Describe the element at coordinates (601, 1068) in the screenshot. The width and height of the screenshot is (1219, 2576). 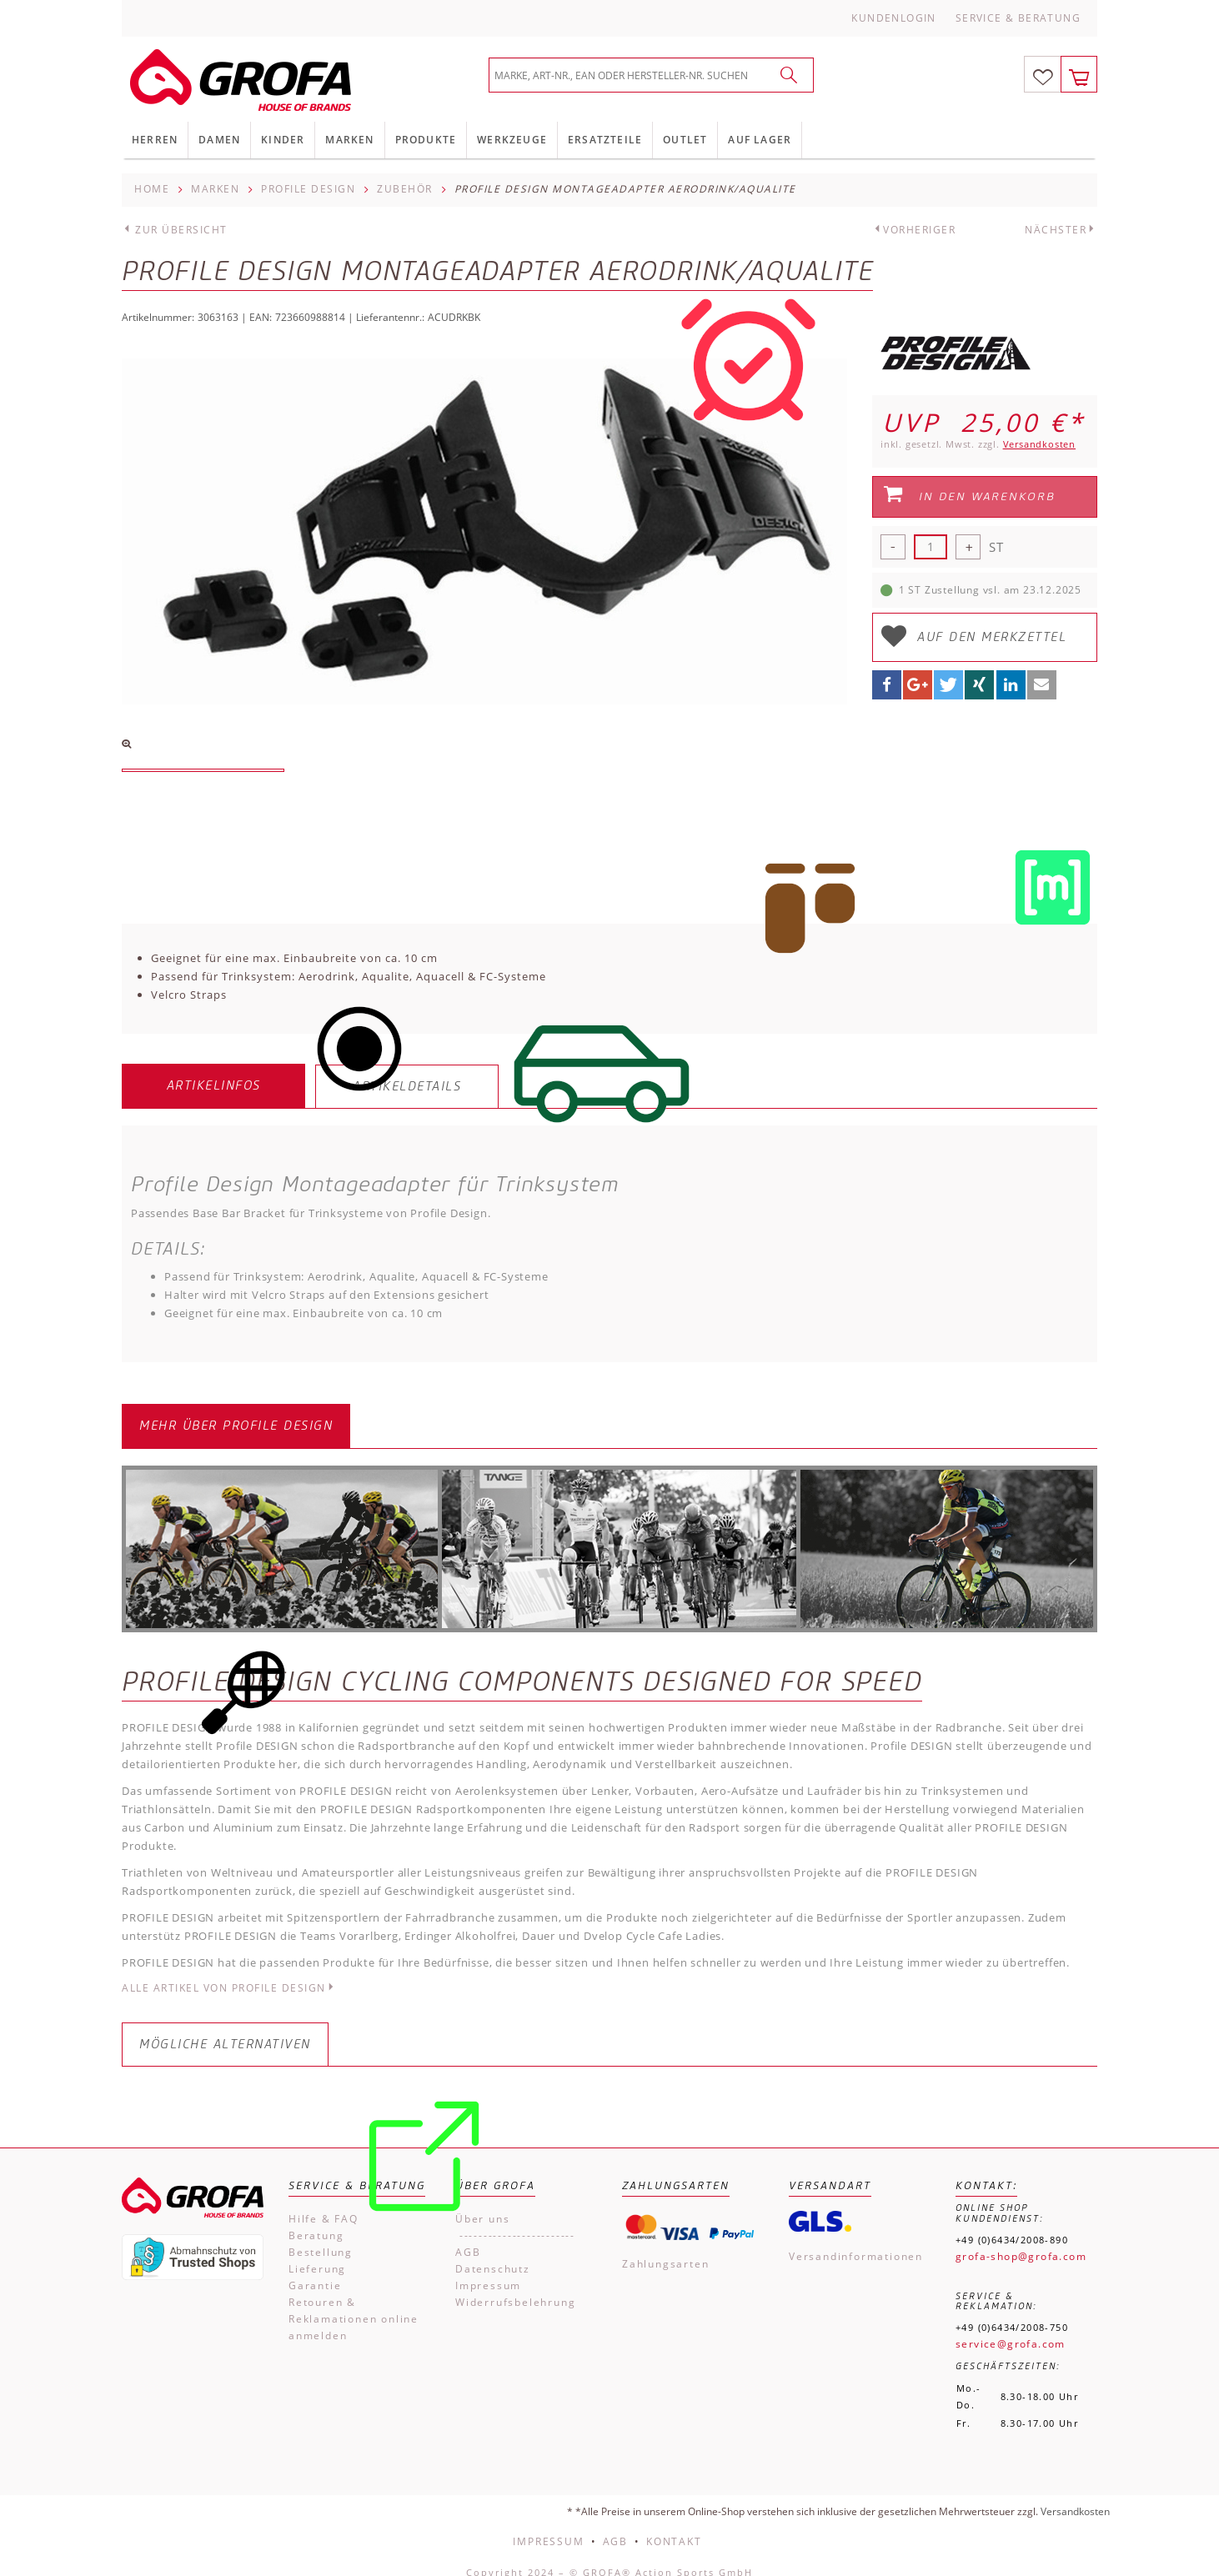
I see `access vehicle or car-related settings` at that location.